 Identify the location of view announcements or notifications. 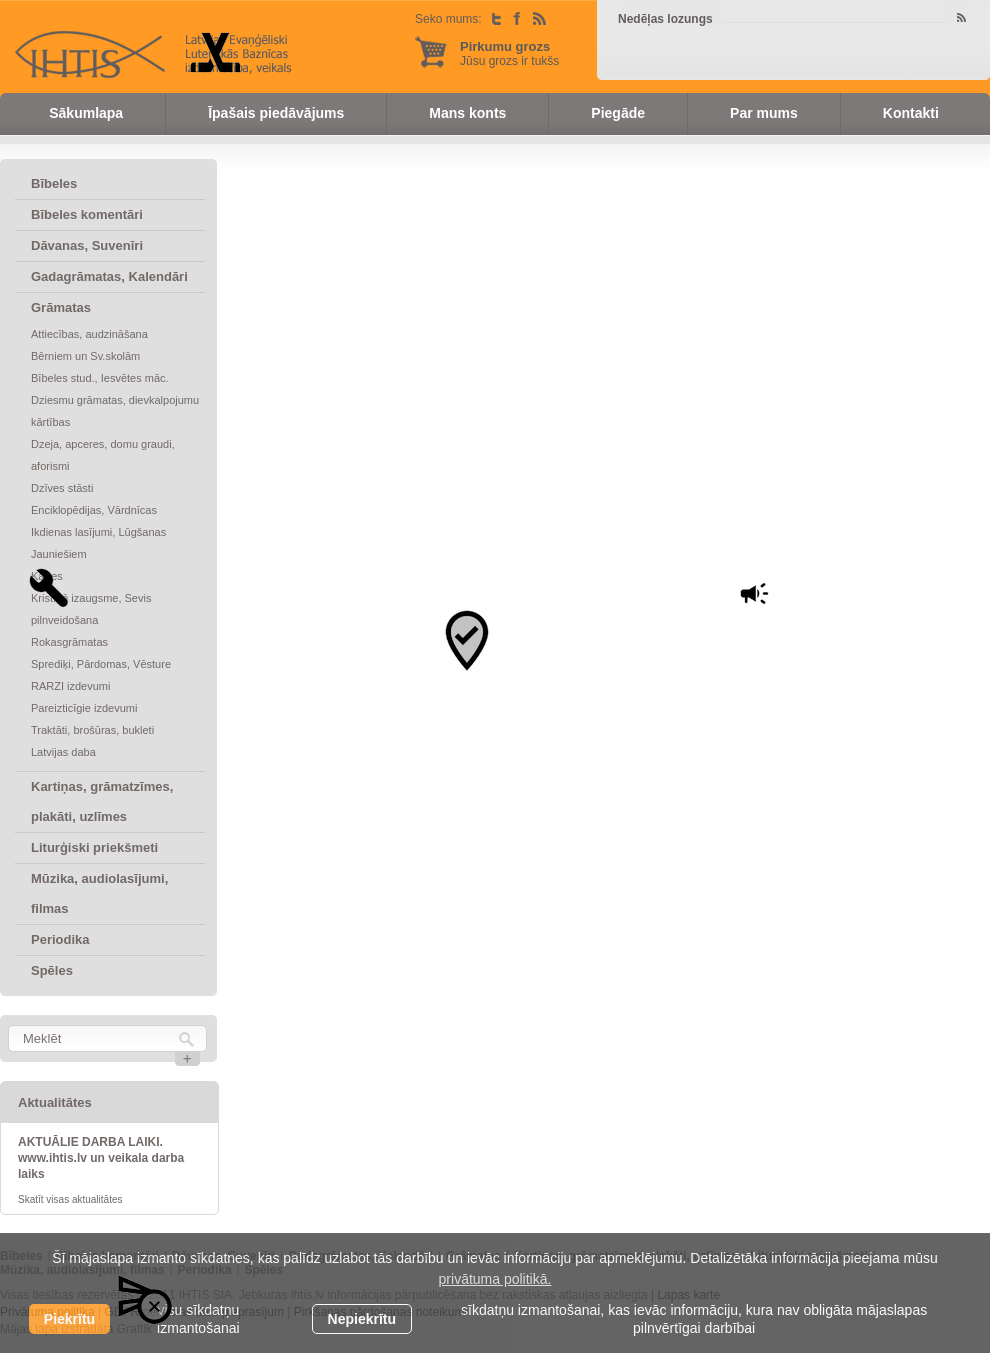
(754, 593).